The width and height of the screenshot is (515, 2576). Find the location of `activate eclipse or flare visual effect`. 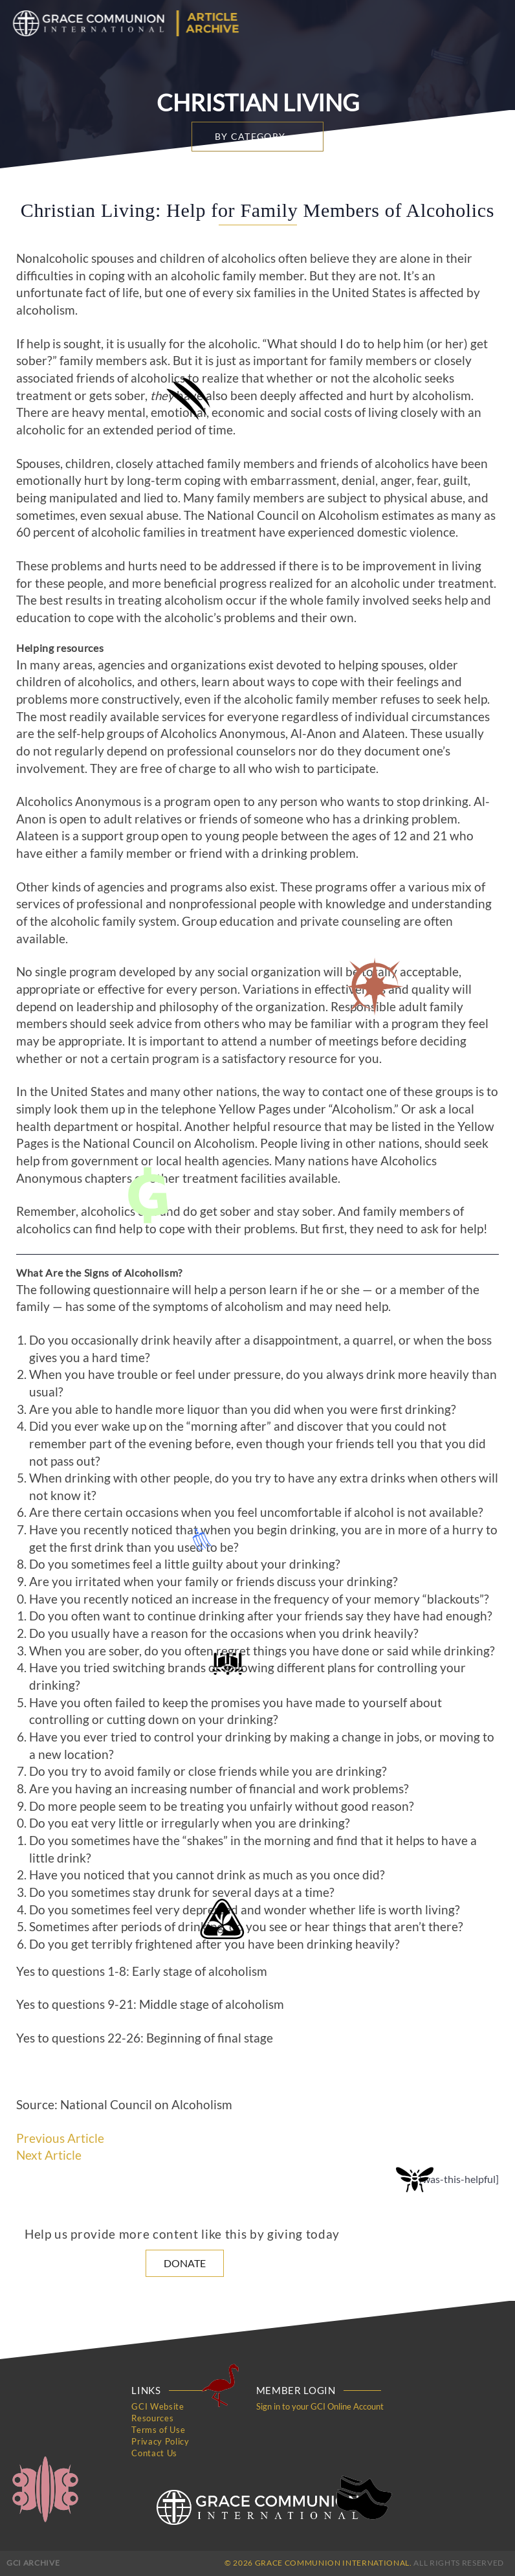

activate eclipse or flare visual effect is located at coordinates (375, 985).